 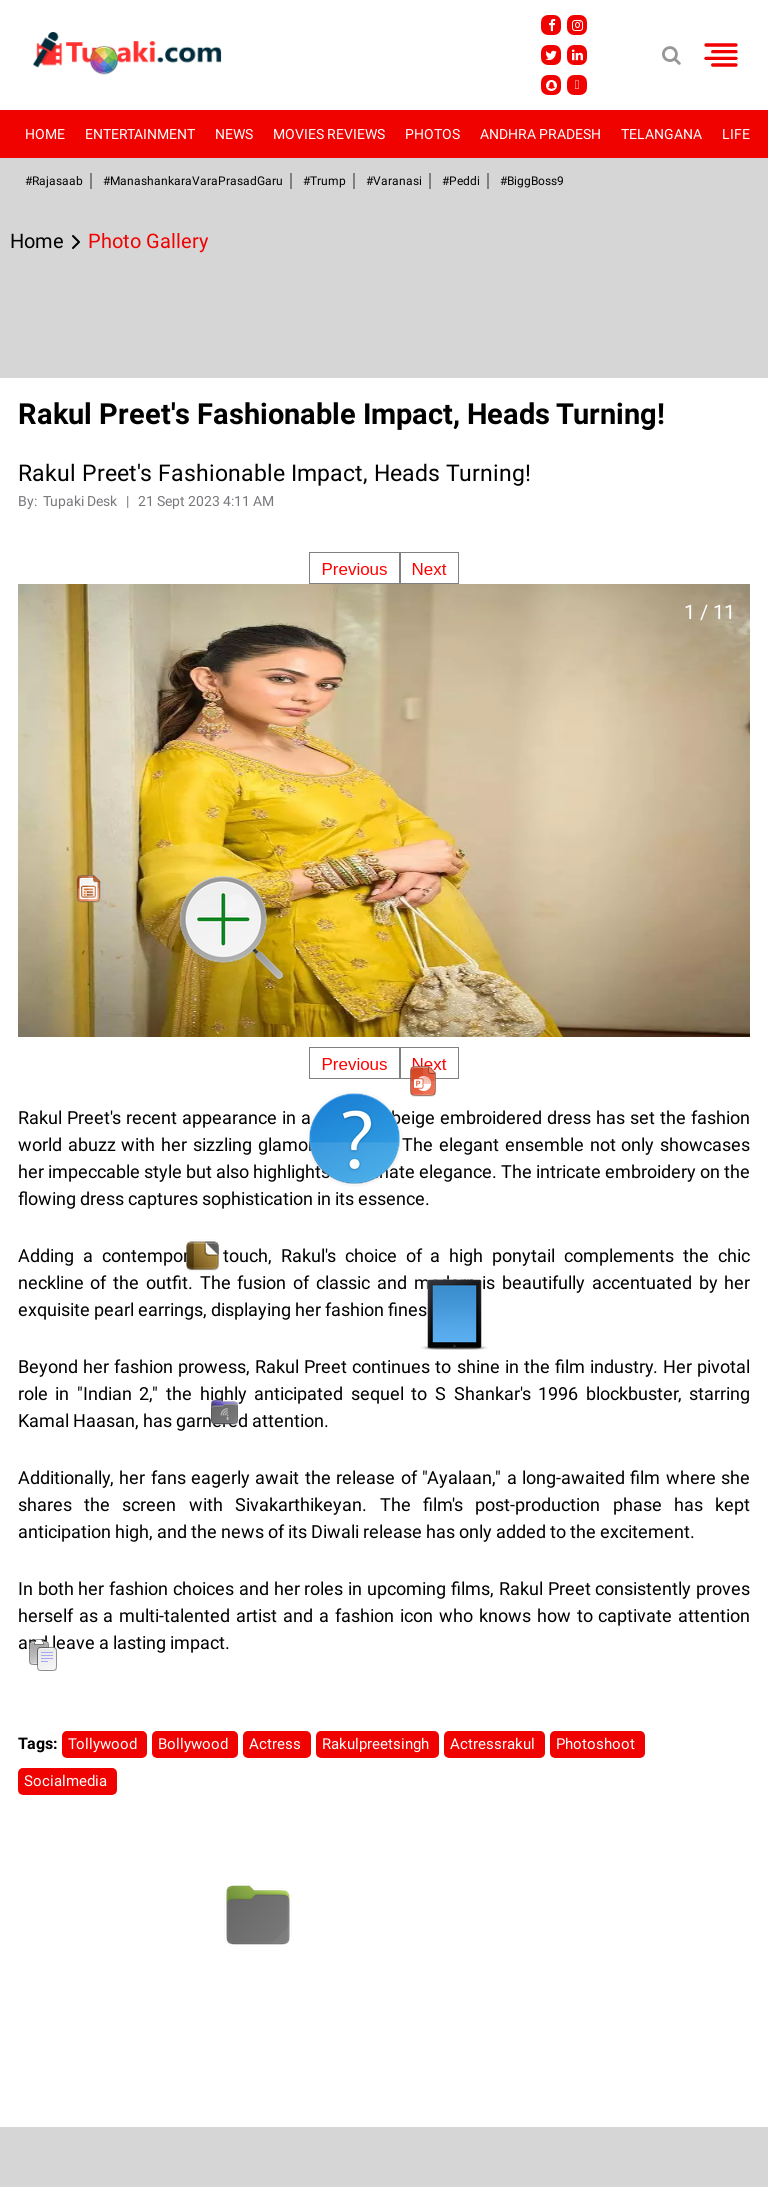 I want to click on zoom in to view content closer, so click(x=230, y=926).